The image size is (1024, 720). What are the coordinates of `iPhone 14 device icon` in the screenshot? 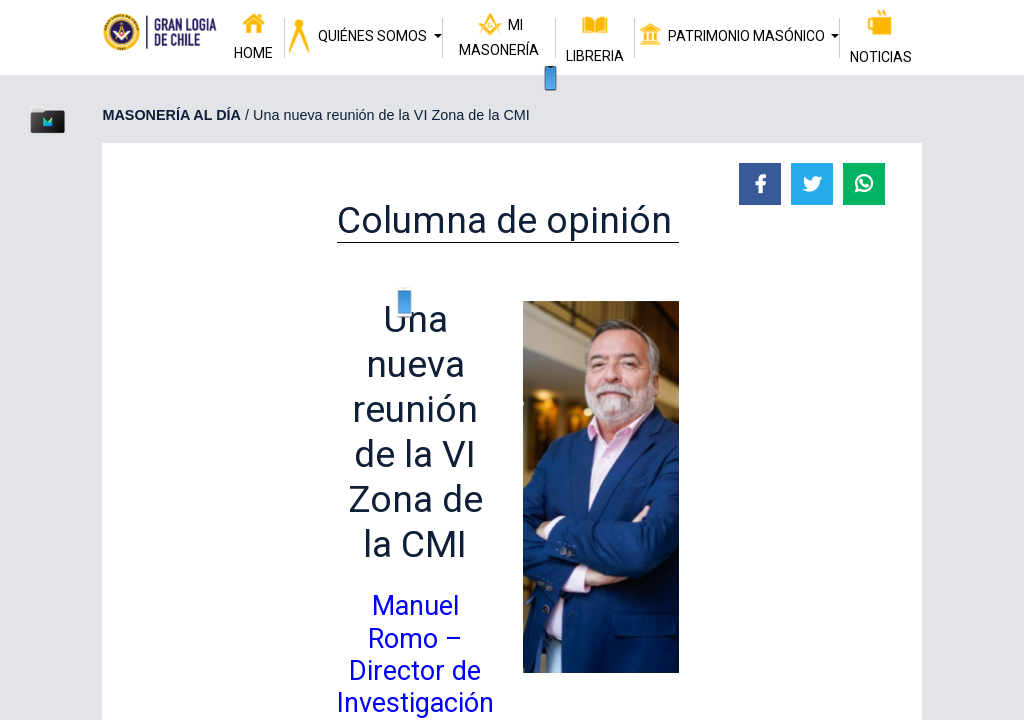 It's located at (550, 78).